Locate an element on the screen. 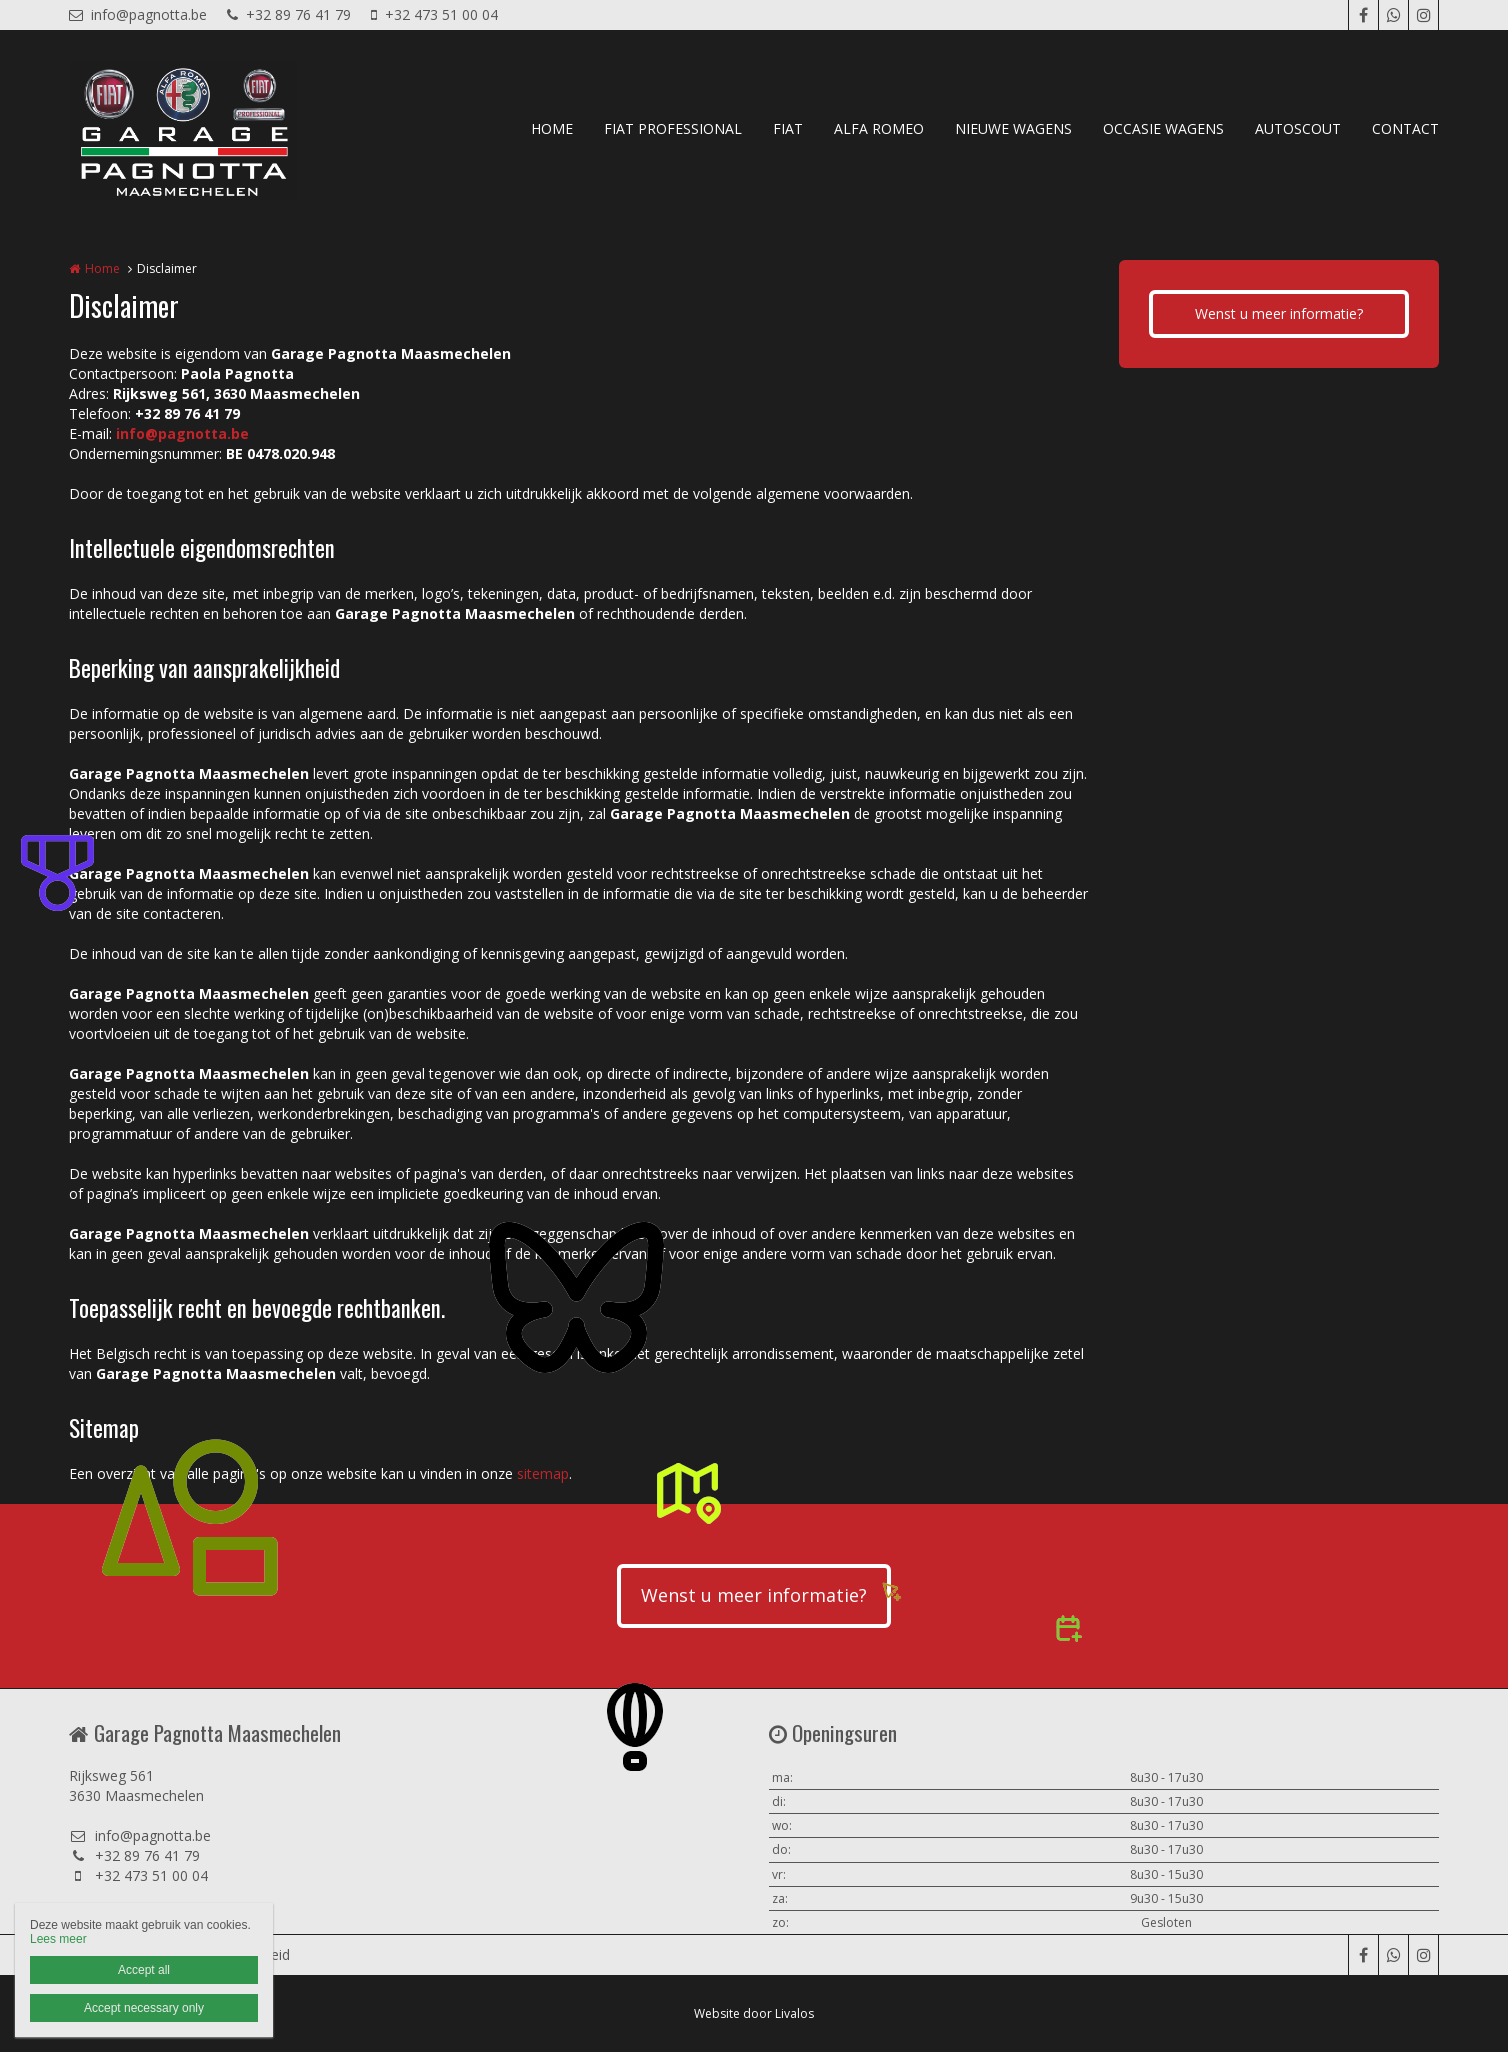 This screenshot has width=1508, height=2052. add a new cursor or pointer is located at coordinates (891, 1591).